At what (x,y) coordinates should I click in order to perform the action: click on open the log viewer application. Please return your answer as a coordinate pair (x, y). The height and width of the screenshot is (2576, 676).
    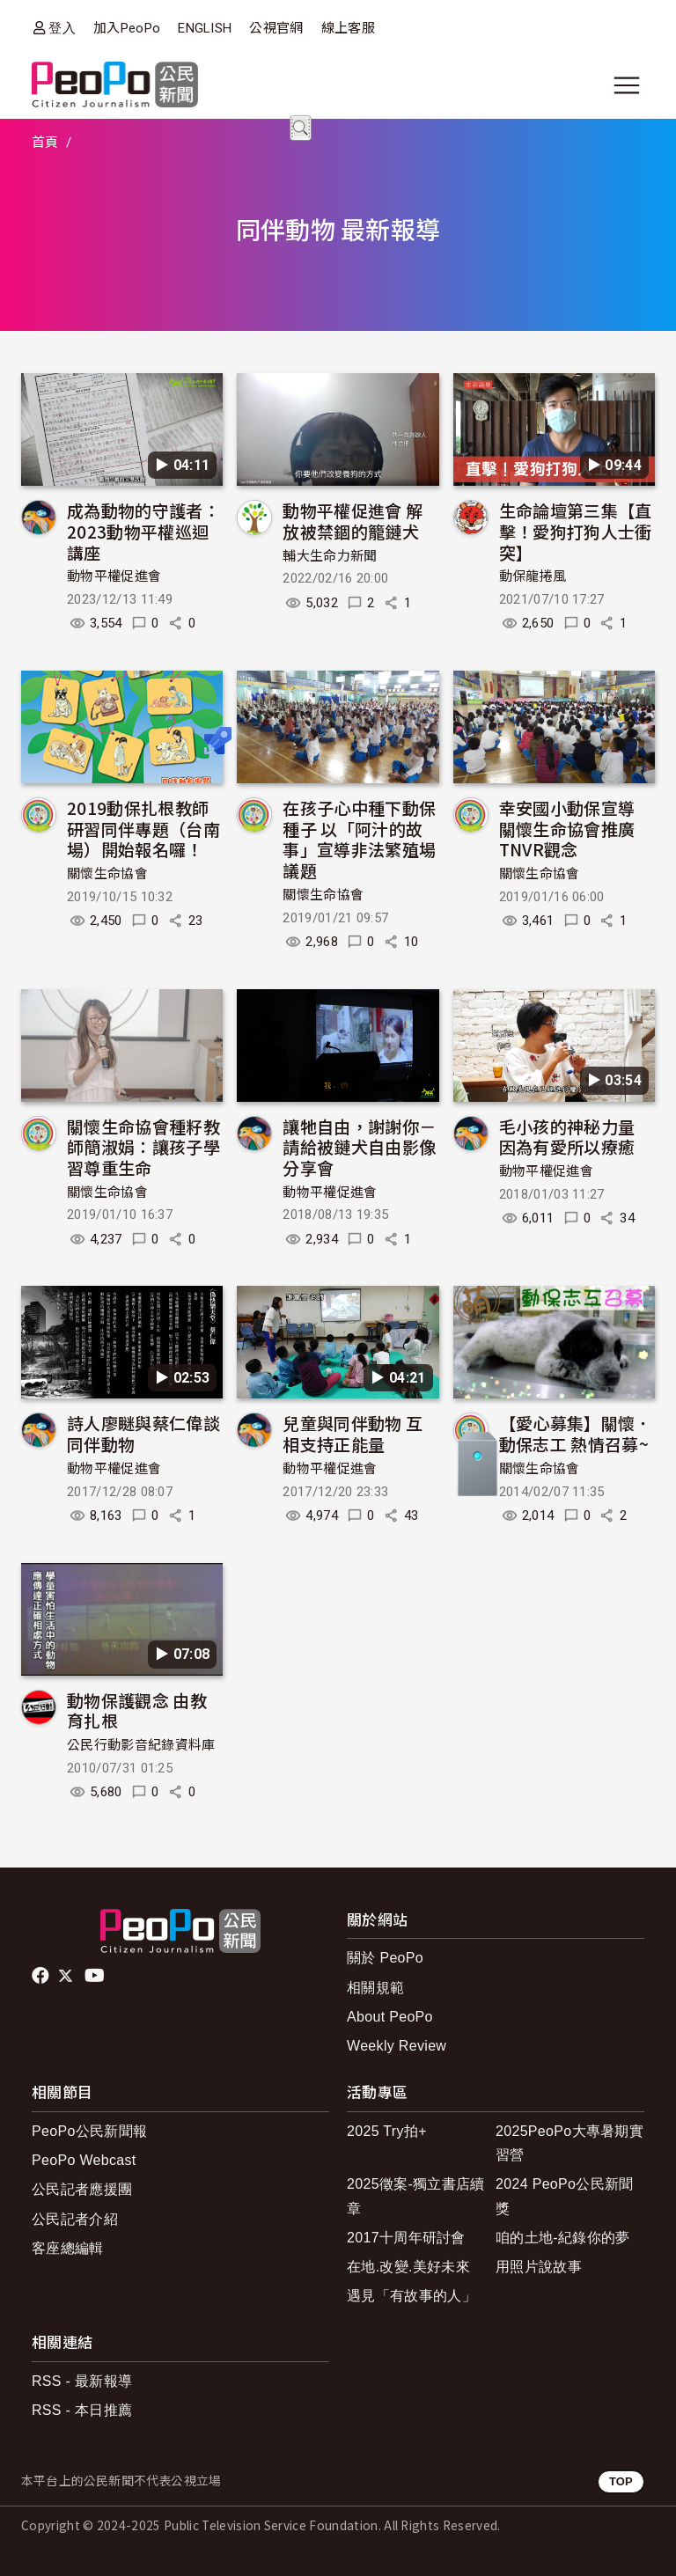
    Looking at the image, I should click on (300, 128).